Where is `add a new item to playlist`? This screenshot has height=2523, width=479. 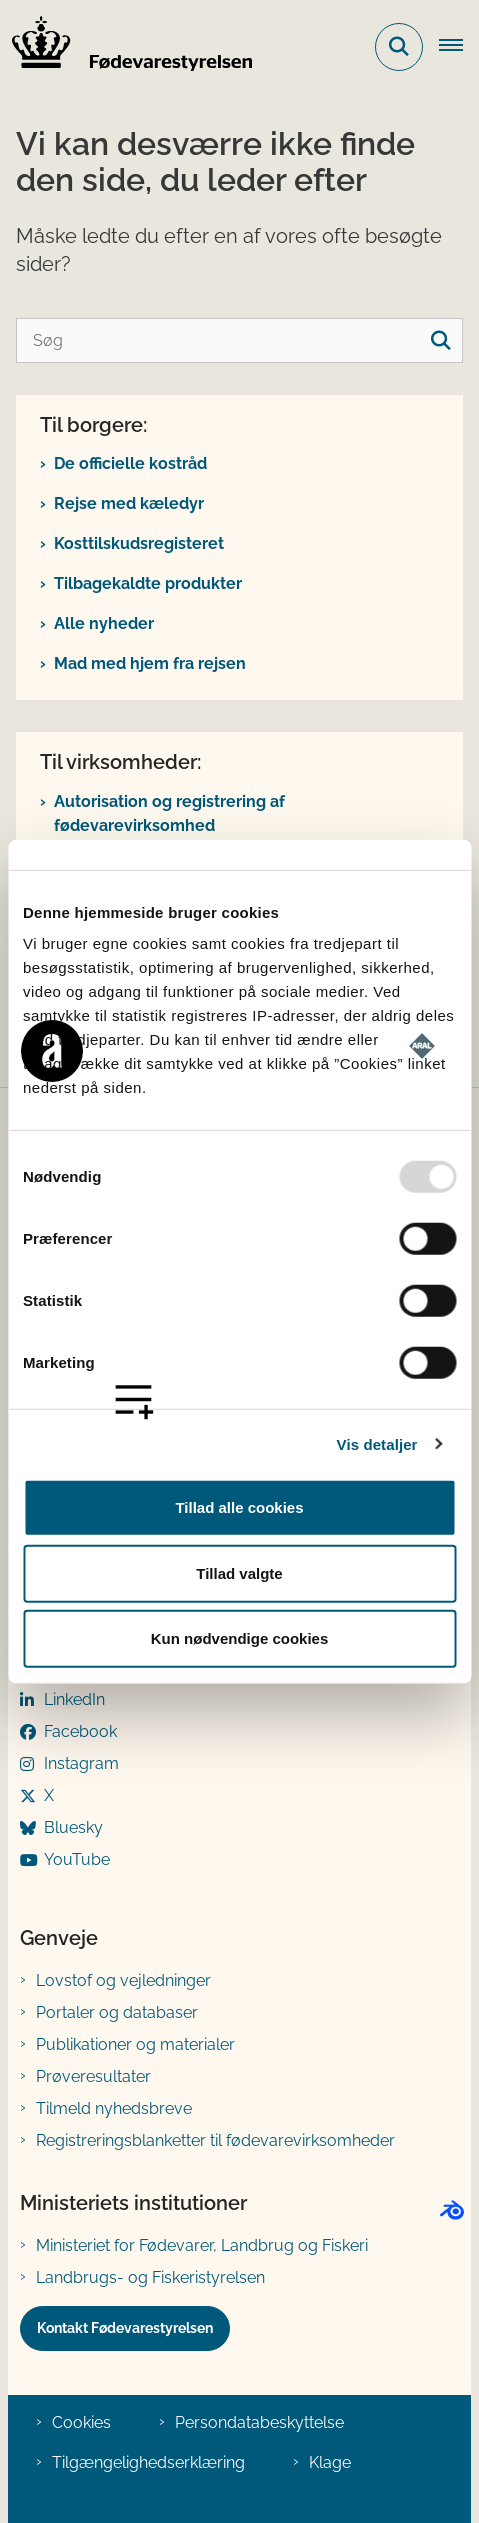 add a new item to playlist is located at coordinates (133, 1399).